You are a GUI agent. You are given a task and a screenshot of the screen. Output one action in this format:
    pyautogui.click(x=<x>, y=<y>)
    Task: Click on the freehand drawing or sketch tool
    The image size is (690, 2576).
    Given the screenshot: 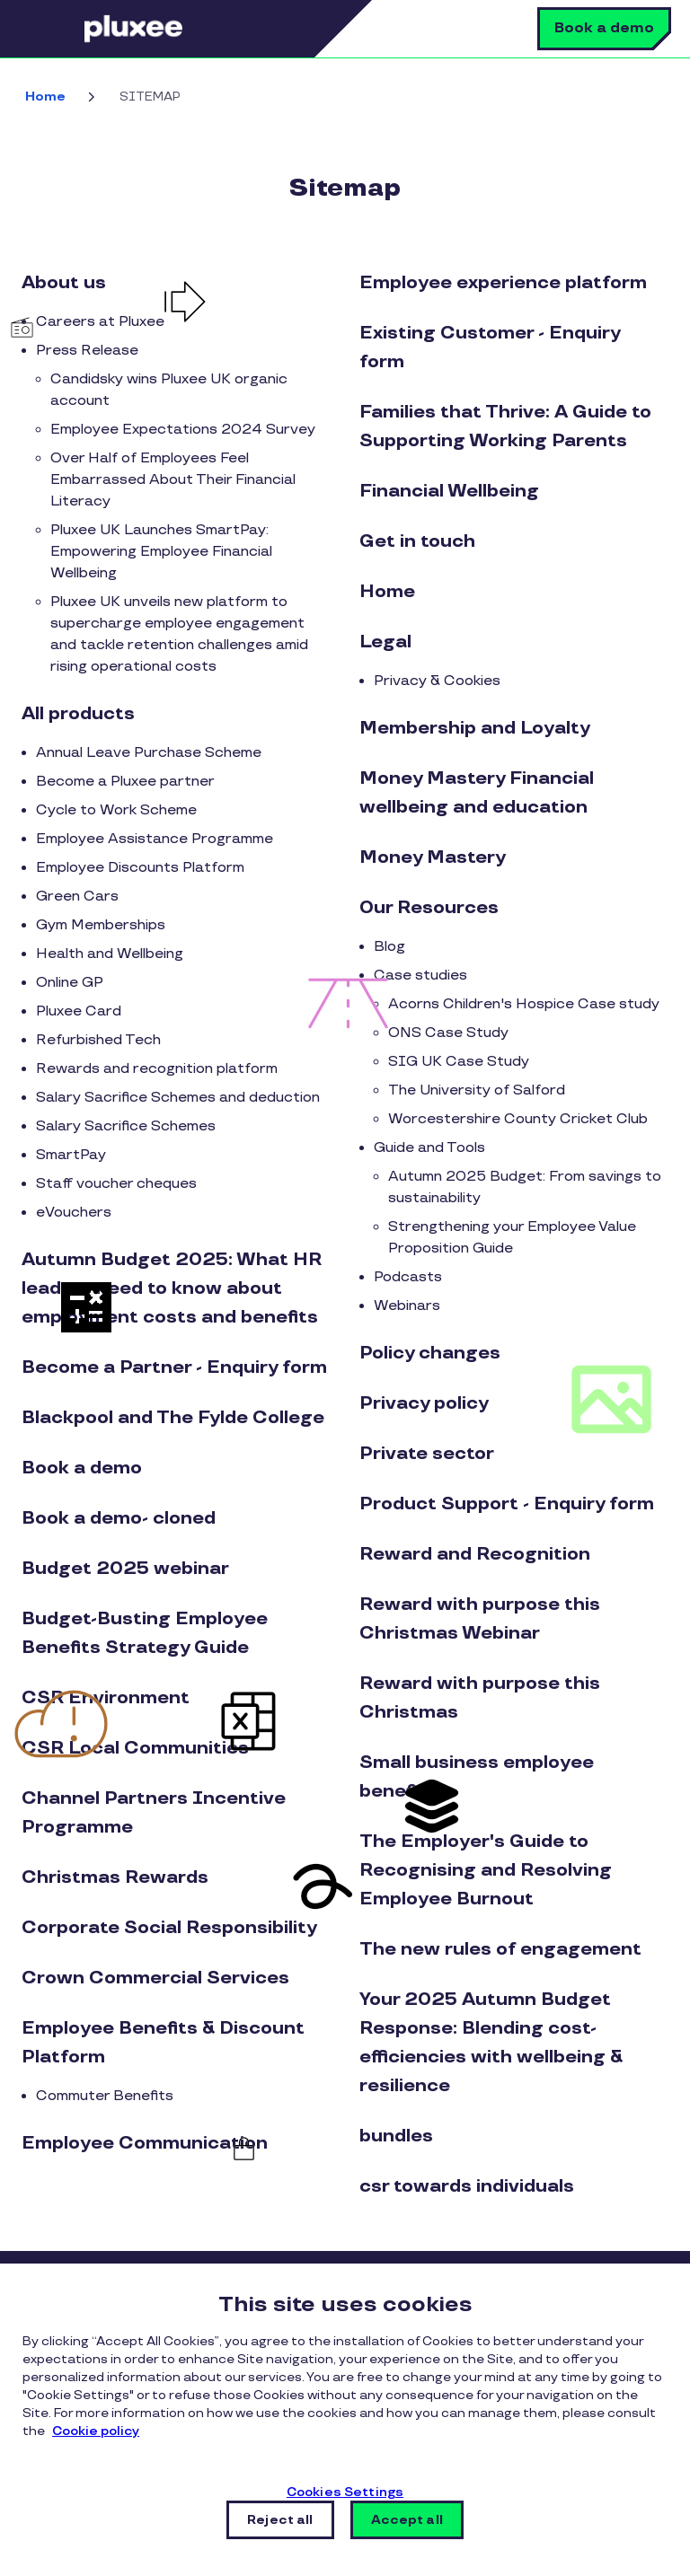 What is the action you would take?
    pyautogui.click(x=321, y=1886)
    